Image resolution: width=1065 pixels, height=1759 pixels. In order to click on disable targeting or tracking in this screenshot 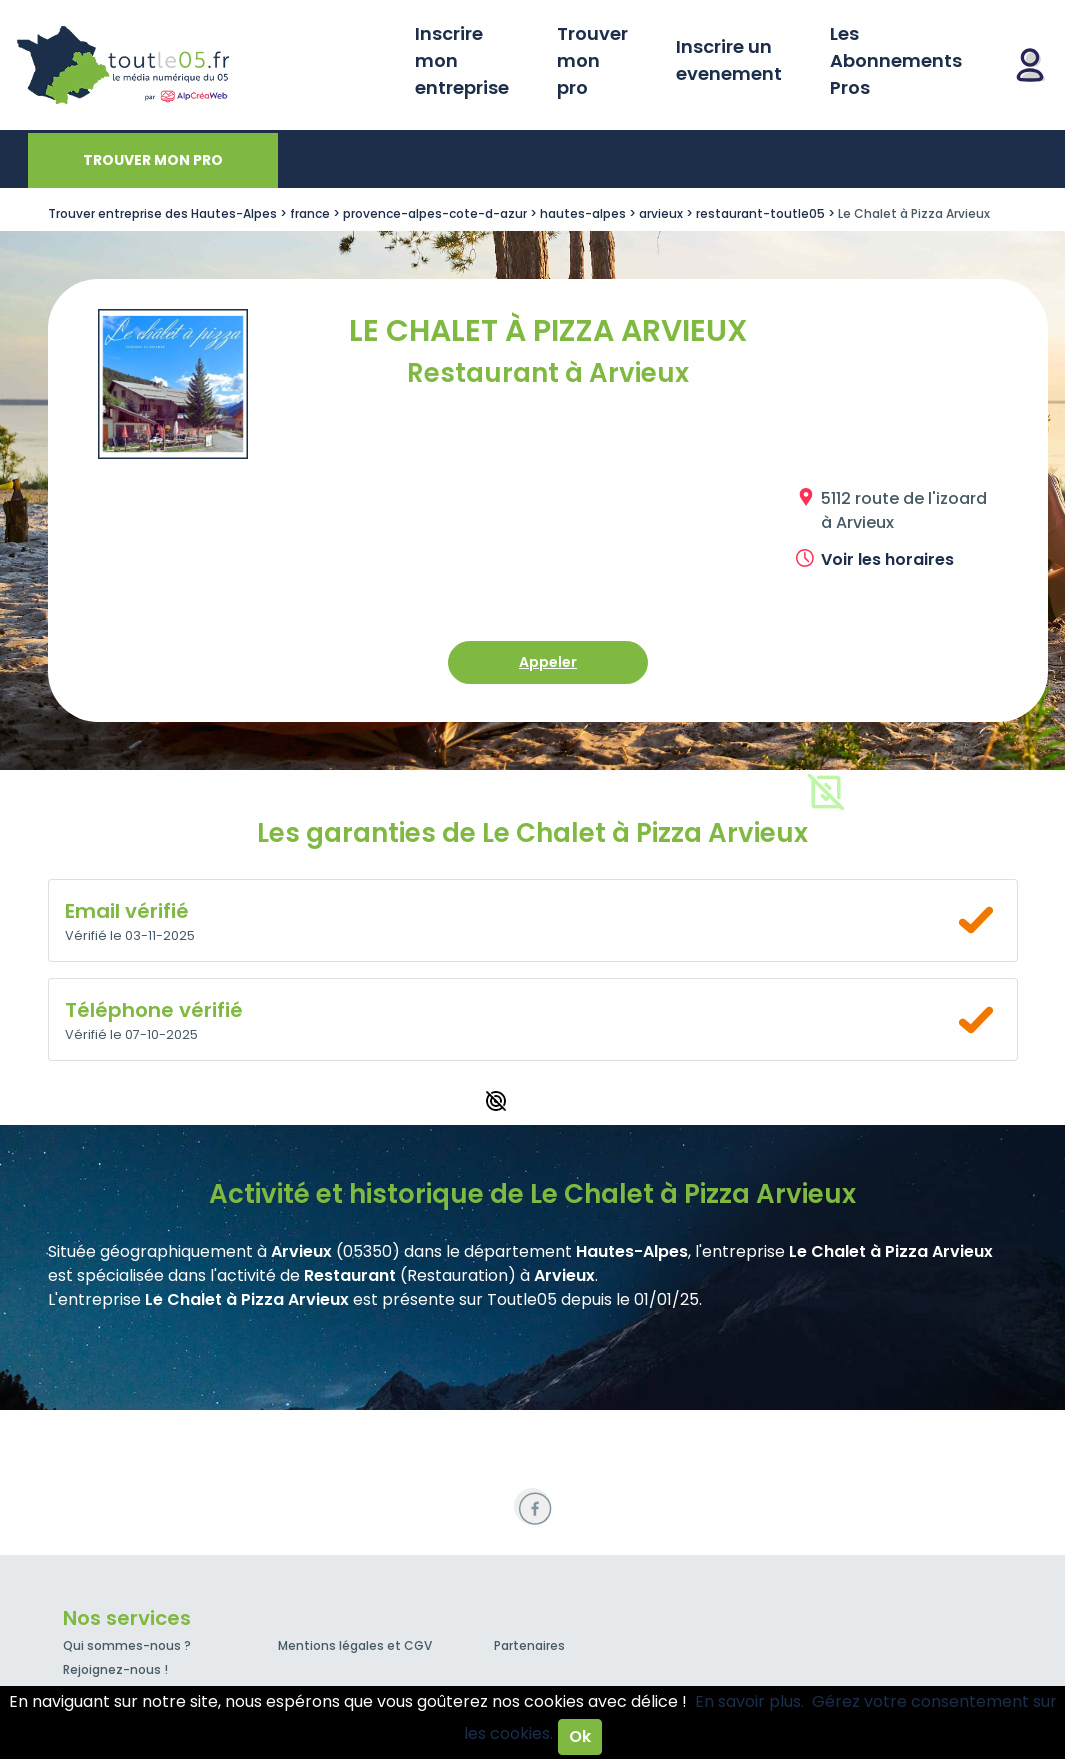, I will do `click(496, 1101)`.